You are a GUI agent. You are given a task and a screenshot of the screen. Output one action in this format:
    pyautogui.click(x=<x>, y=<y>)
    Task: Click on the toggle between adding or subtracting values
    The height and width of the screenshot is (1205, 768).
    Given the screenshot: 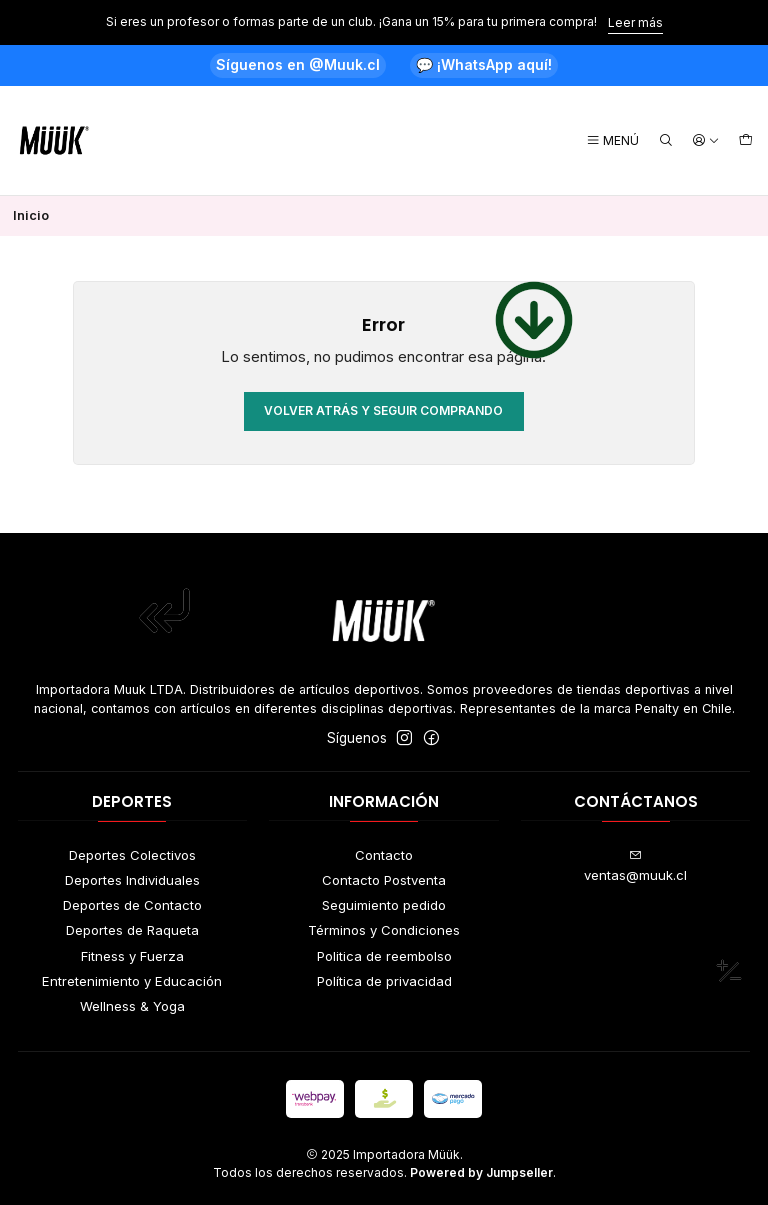 What is the action you would take?
    pyautogui.click(x=729, y=972)
    